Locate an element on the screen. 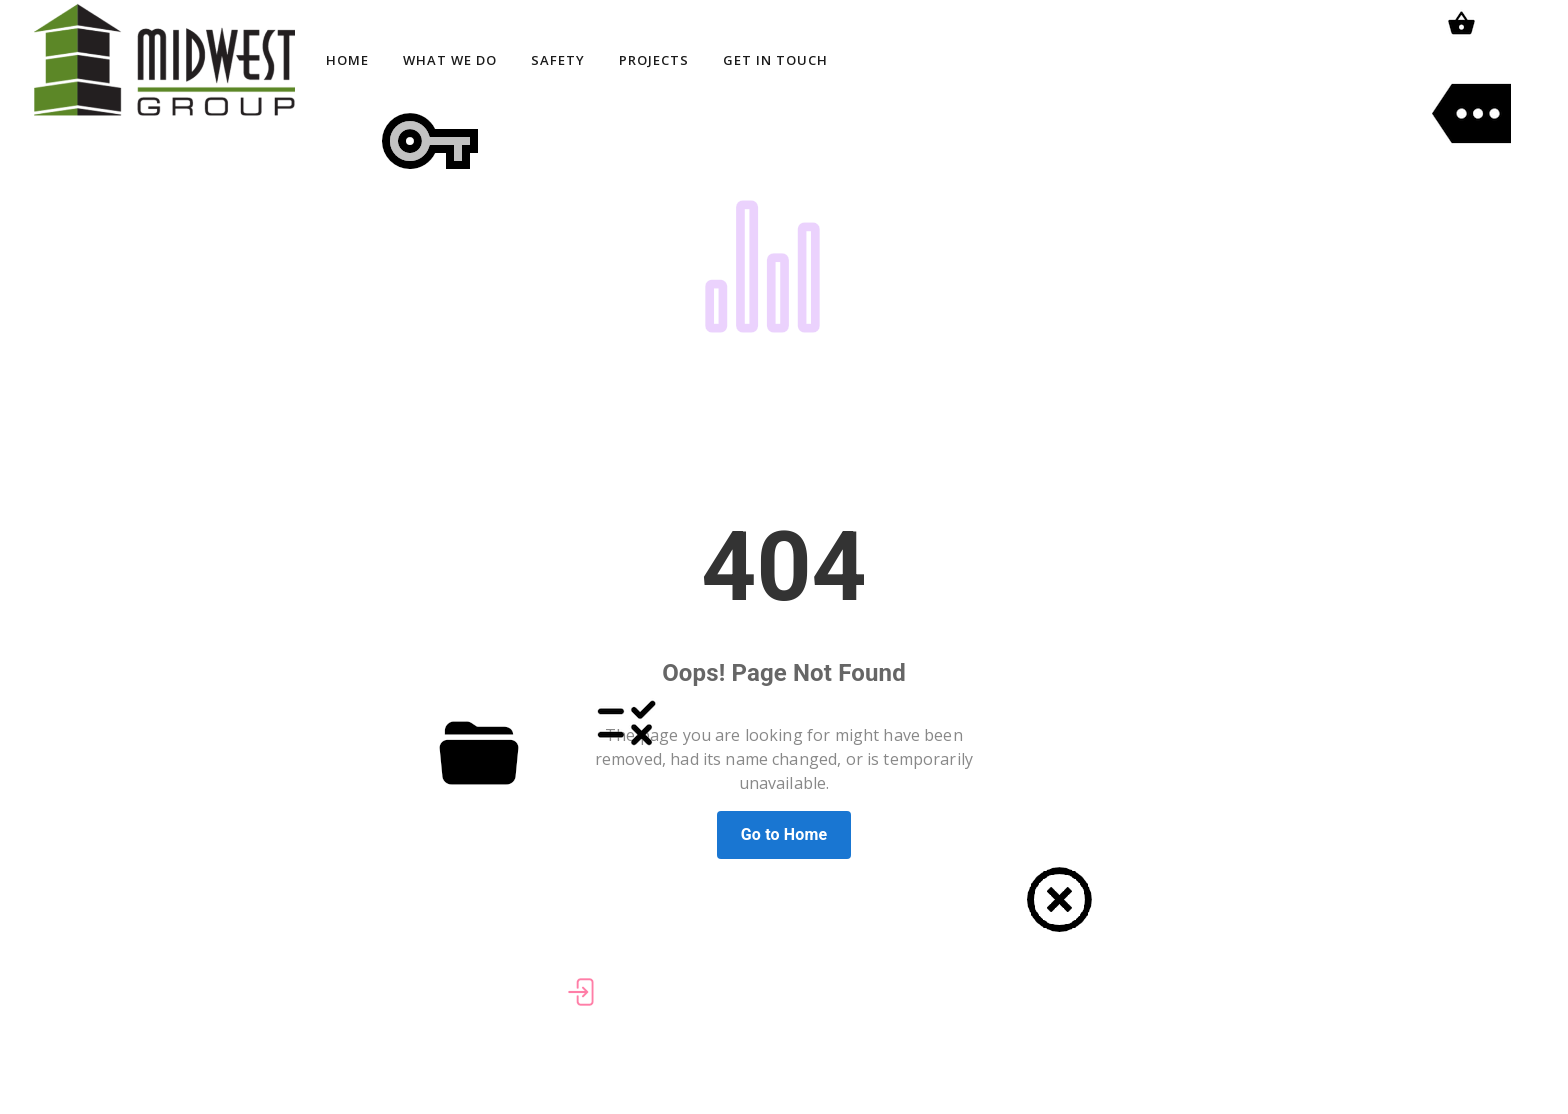  close or dismiss a dialog is located at coordinates (1059, 899).